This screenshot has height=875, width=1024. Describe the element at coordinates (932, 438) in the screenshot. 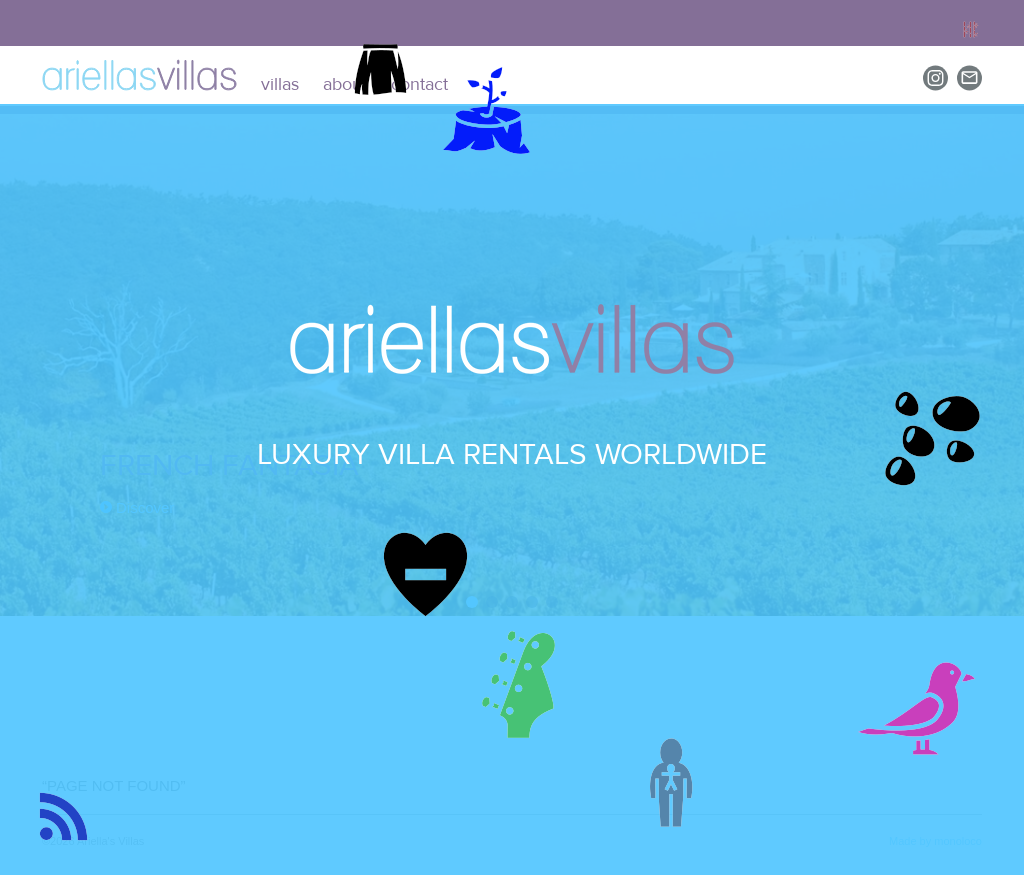

I see `collect mineral pearls or gems` at that location.